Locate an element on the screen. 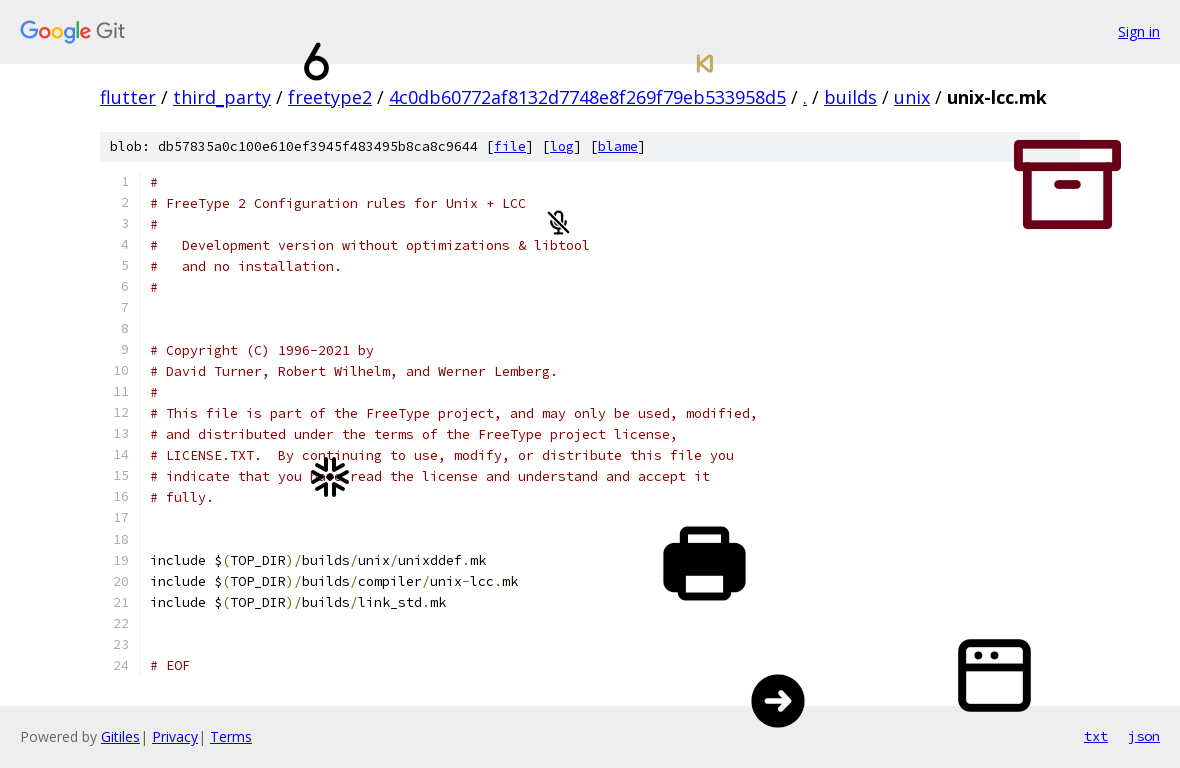  skip to previous track is located at coordinates (704, 63).